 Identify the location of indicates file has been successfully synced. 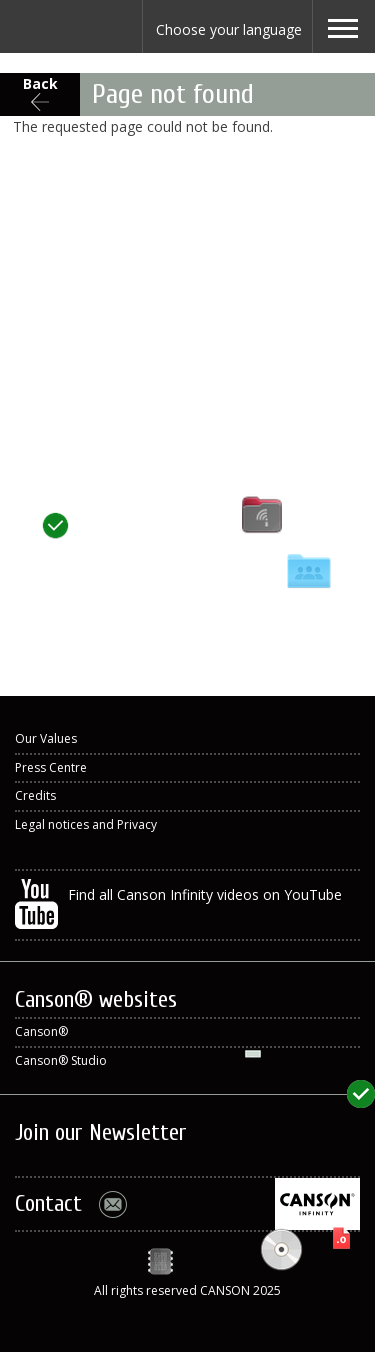
(55, 525).